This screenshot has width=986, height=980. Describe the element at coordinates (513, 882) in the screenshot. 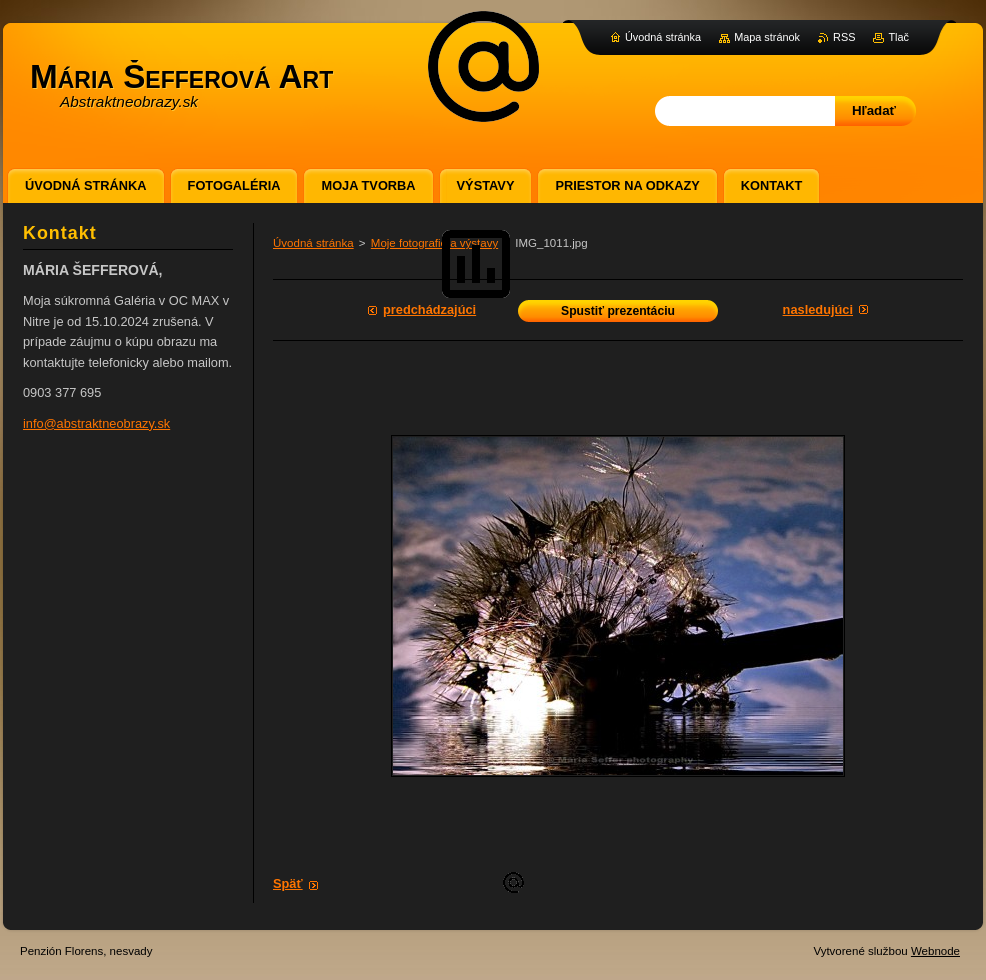

I see `enter or view email address` at that location.